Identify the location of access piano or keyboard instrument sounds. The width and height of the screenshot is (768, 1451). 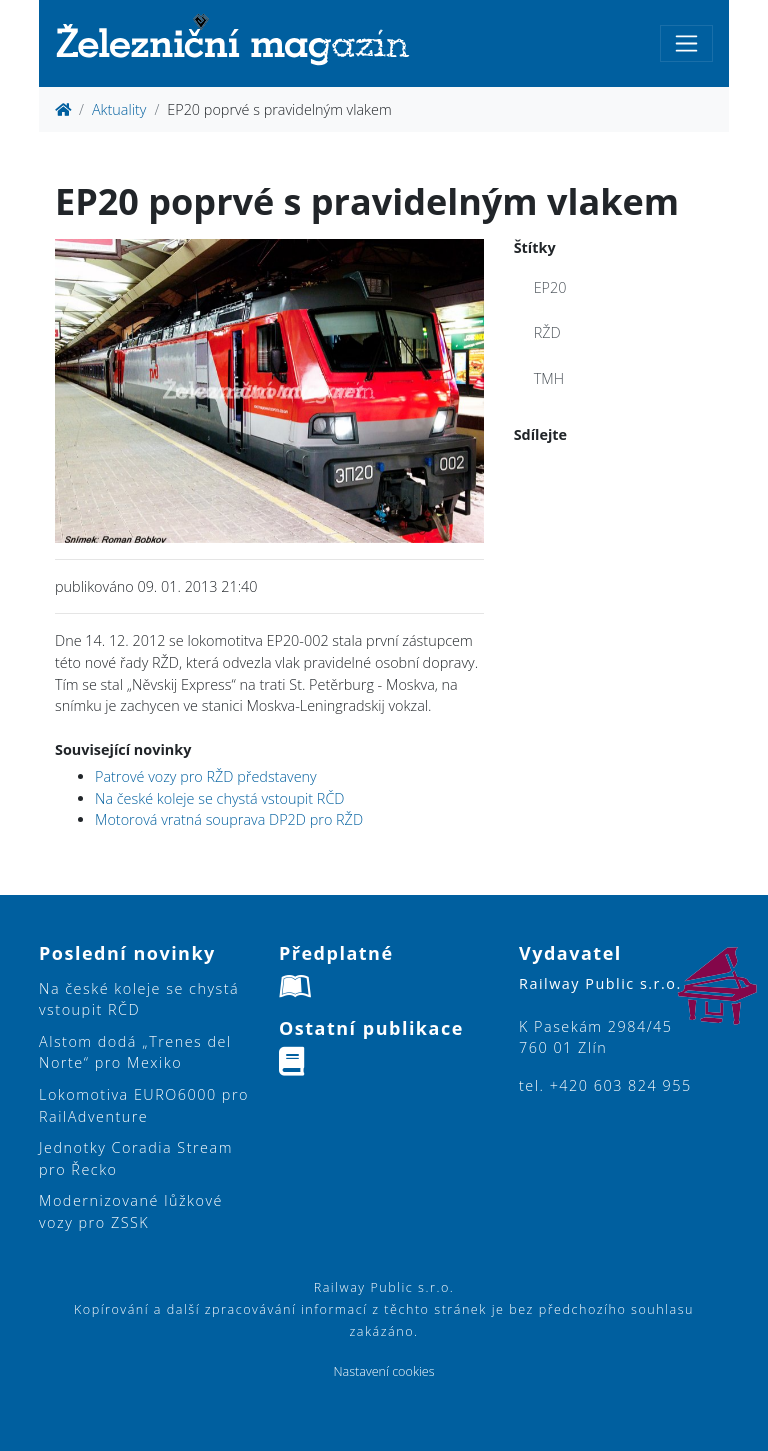
(717, 985).